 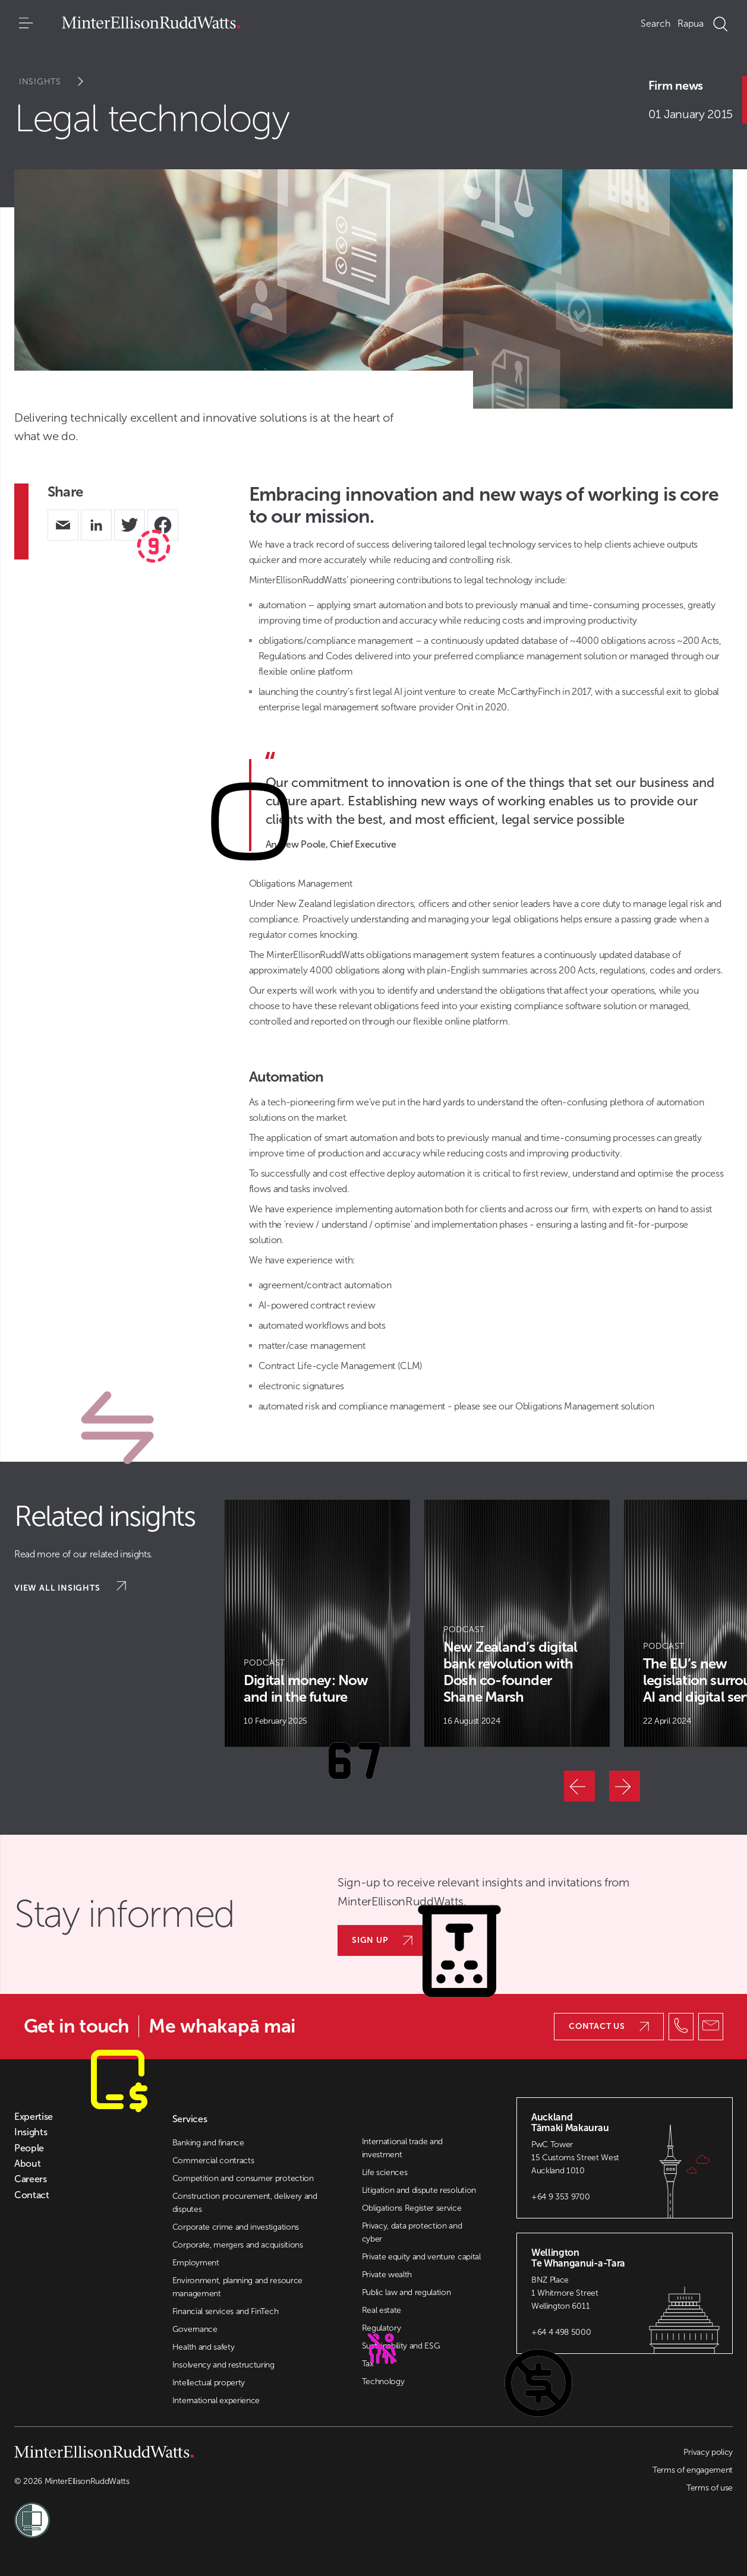 I want to click on indicates 9 items remaining or pending, so click(x=153, y=546).